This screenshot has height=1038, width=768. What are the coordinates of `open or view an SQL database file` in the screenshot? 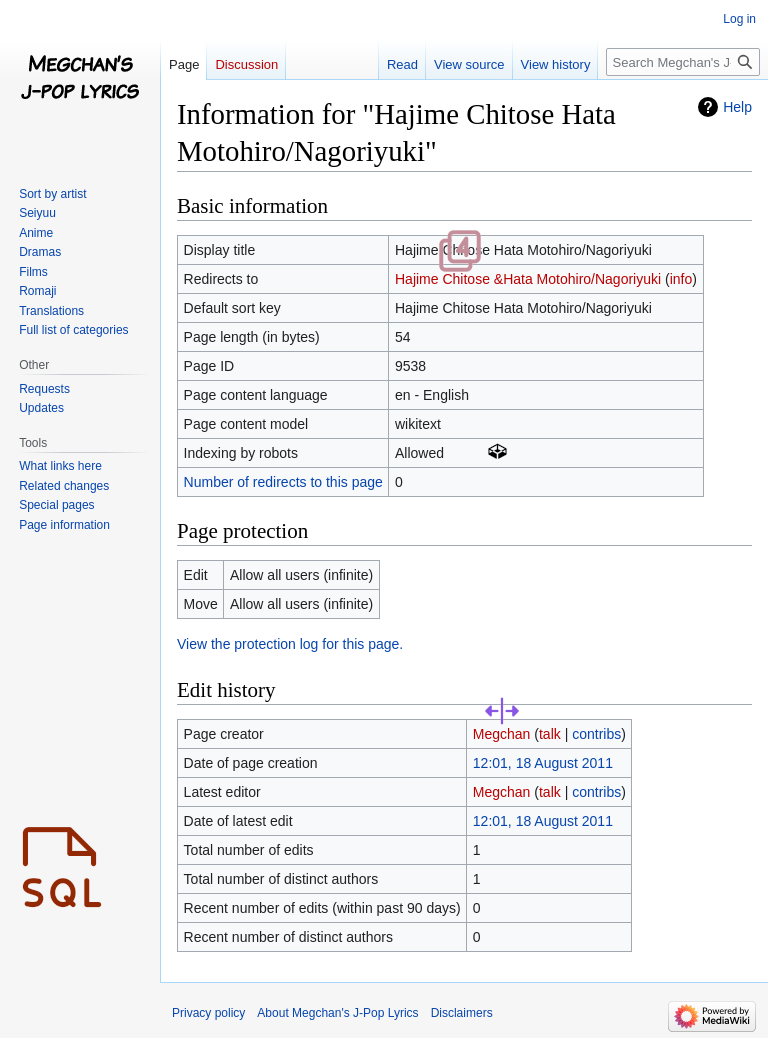 It's located at (59, 870).